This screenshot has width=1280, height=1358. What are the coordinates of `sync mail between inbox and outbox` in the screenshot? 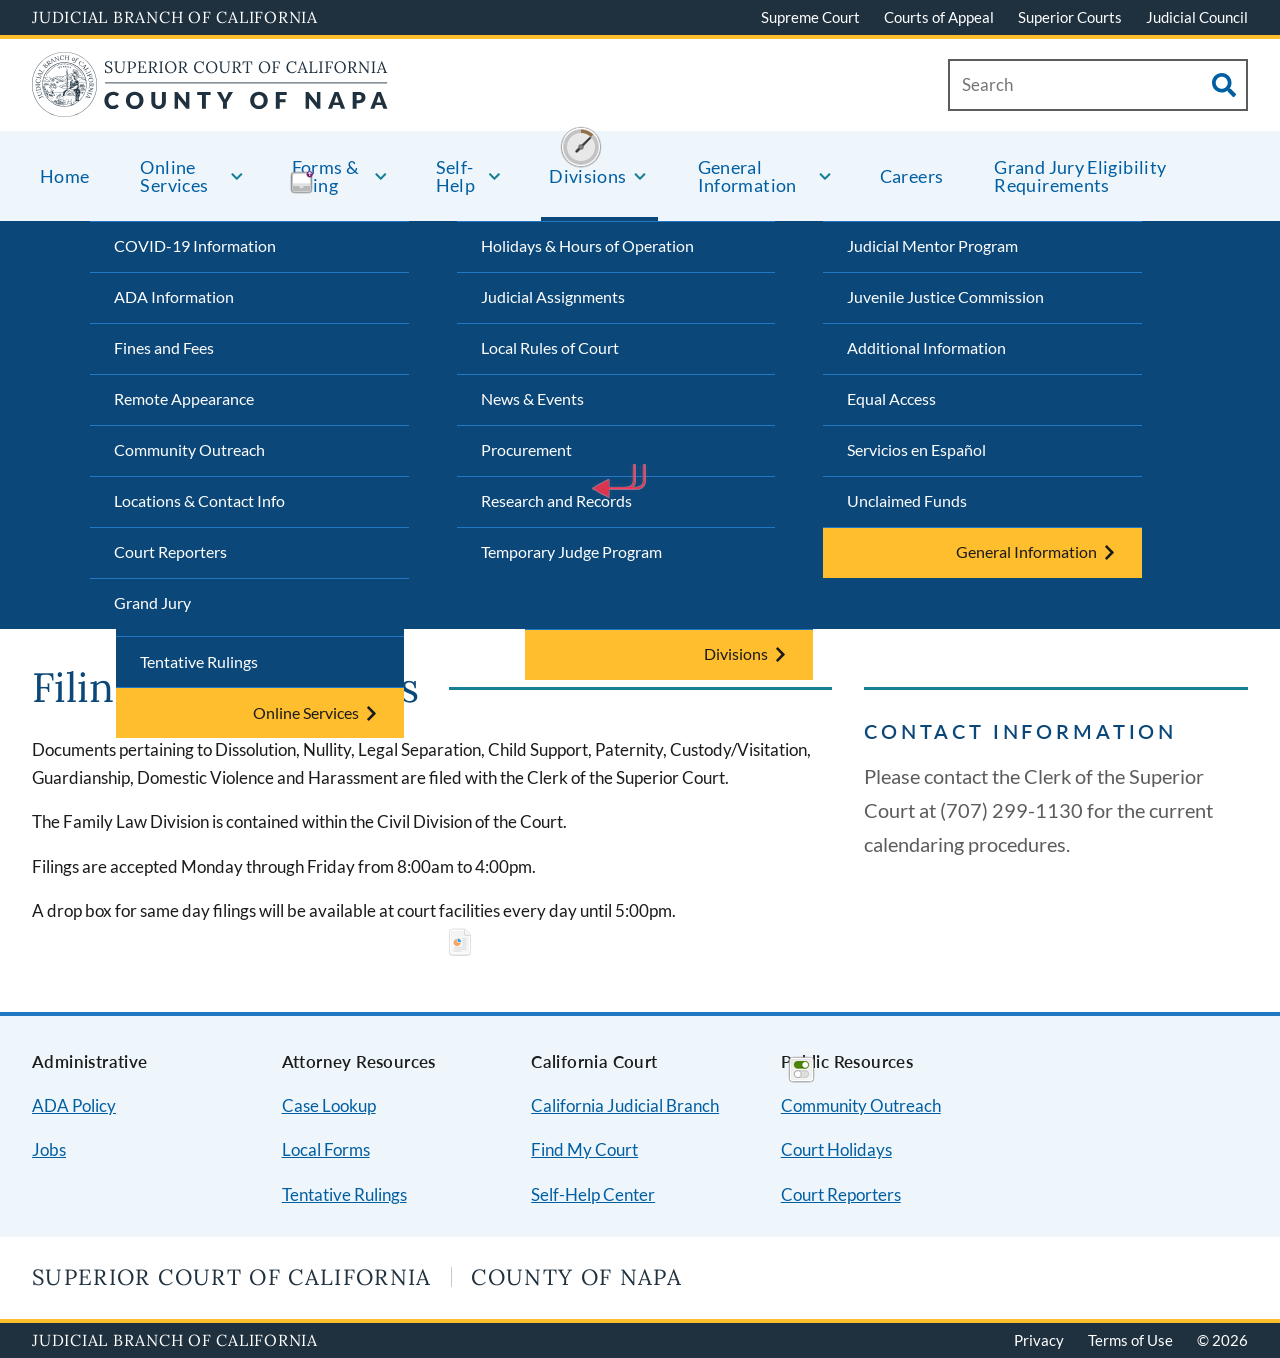 It's located at (301, 182).